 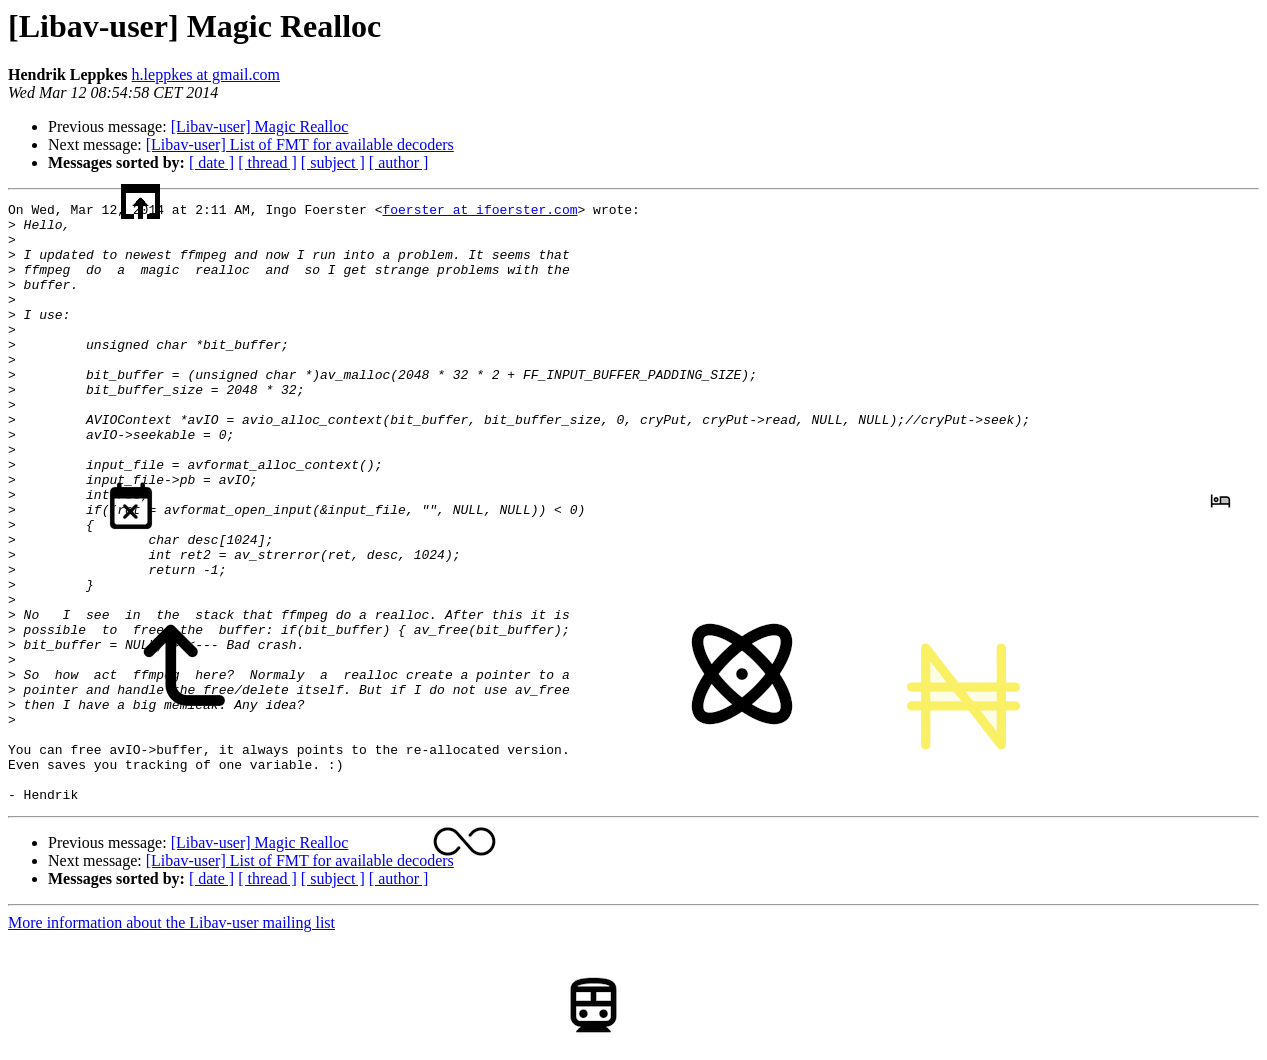 I want to click on a cancelled or unavailable calendar event, so click(x=131, y=508).